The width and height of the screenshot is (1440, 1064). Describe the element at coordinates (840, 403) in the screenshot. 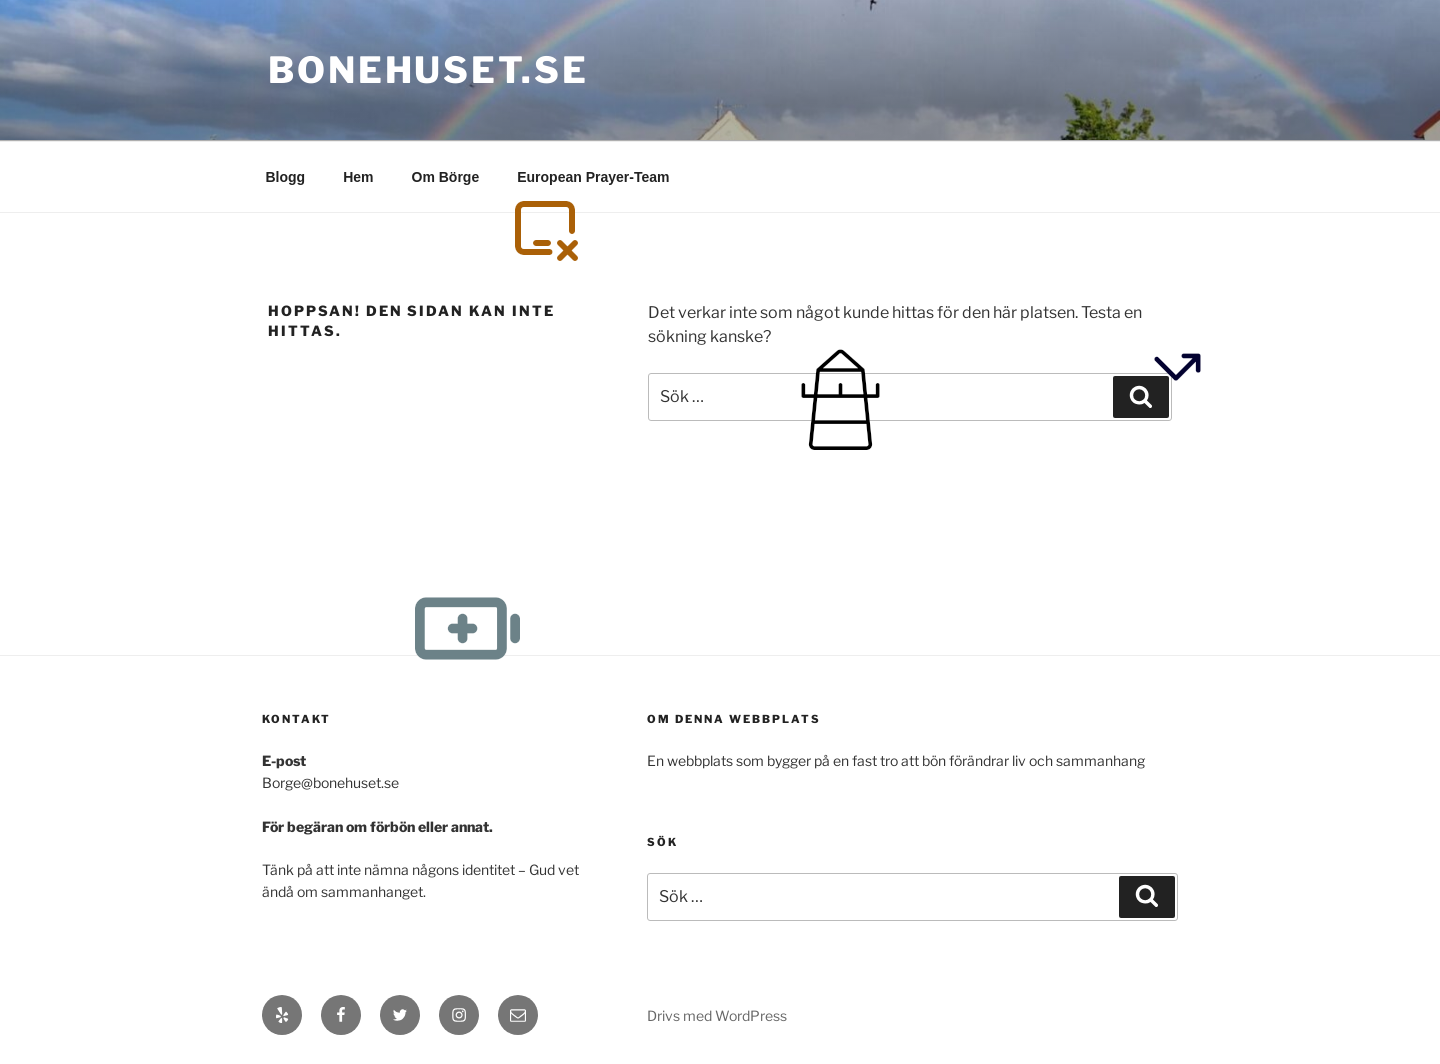

I see `access navigation or guidance features` at that location.